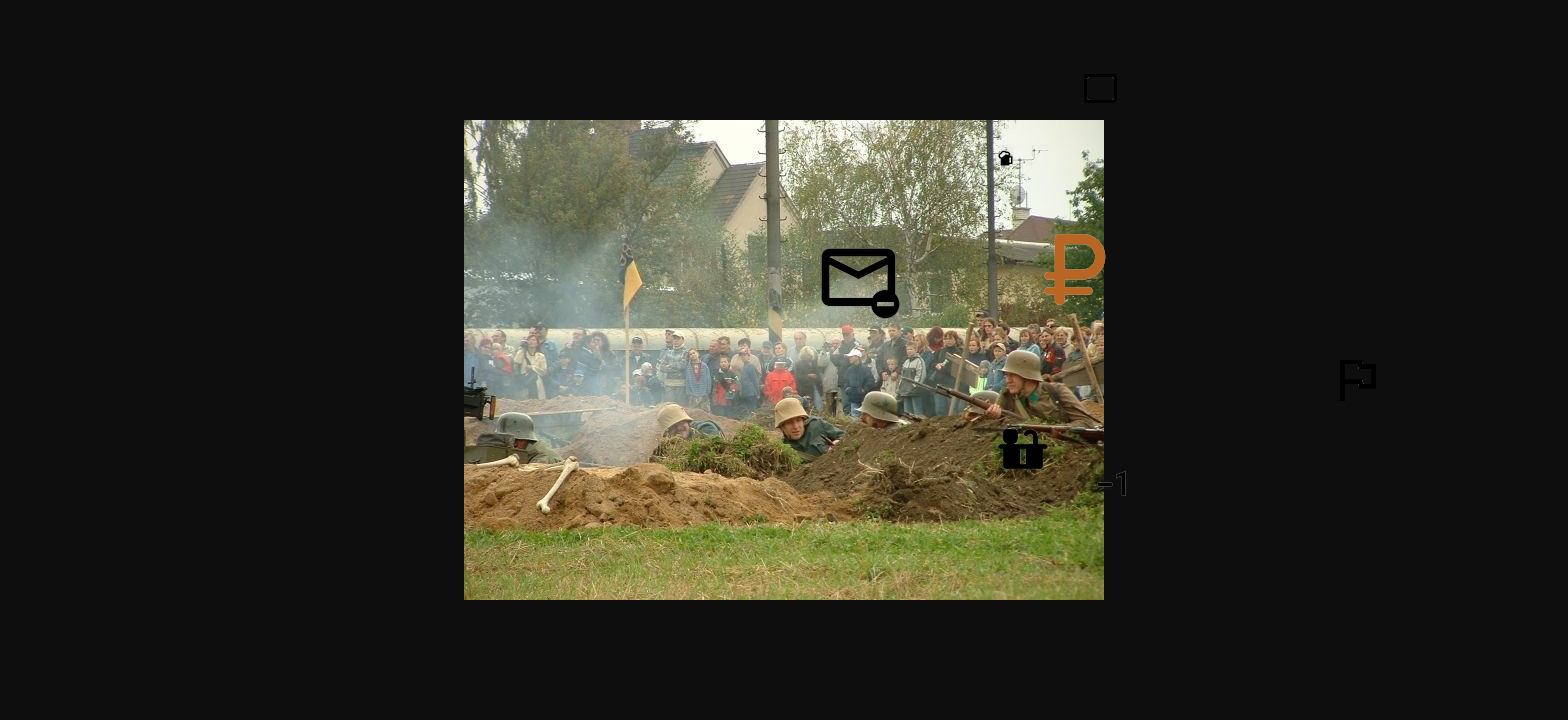 The width and height of the screenshot is (1568, 720). What do you see at coordinates (1005, 158) in the screenshot?
I see `find nearby sports bars or pubs` at bounding box center [1005, 158].